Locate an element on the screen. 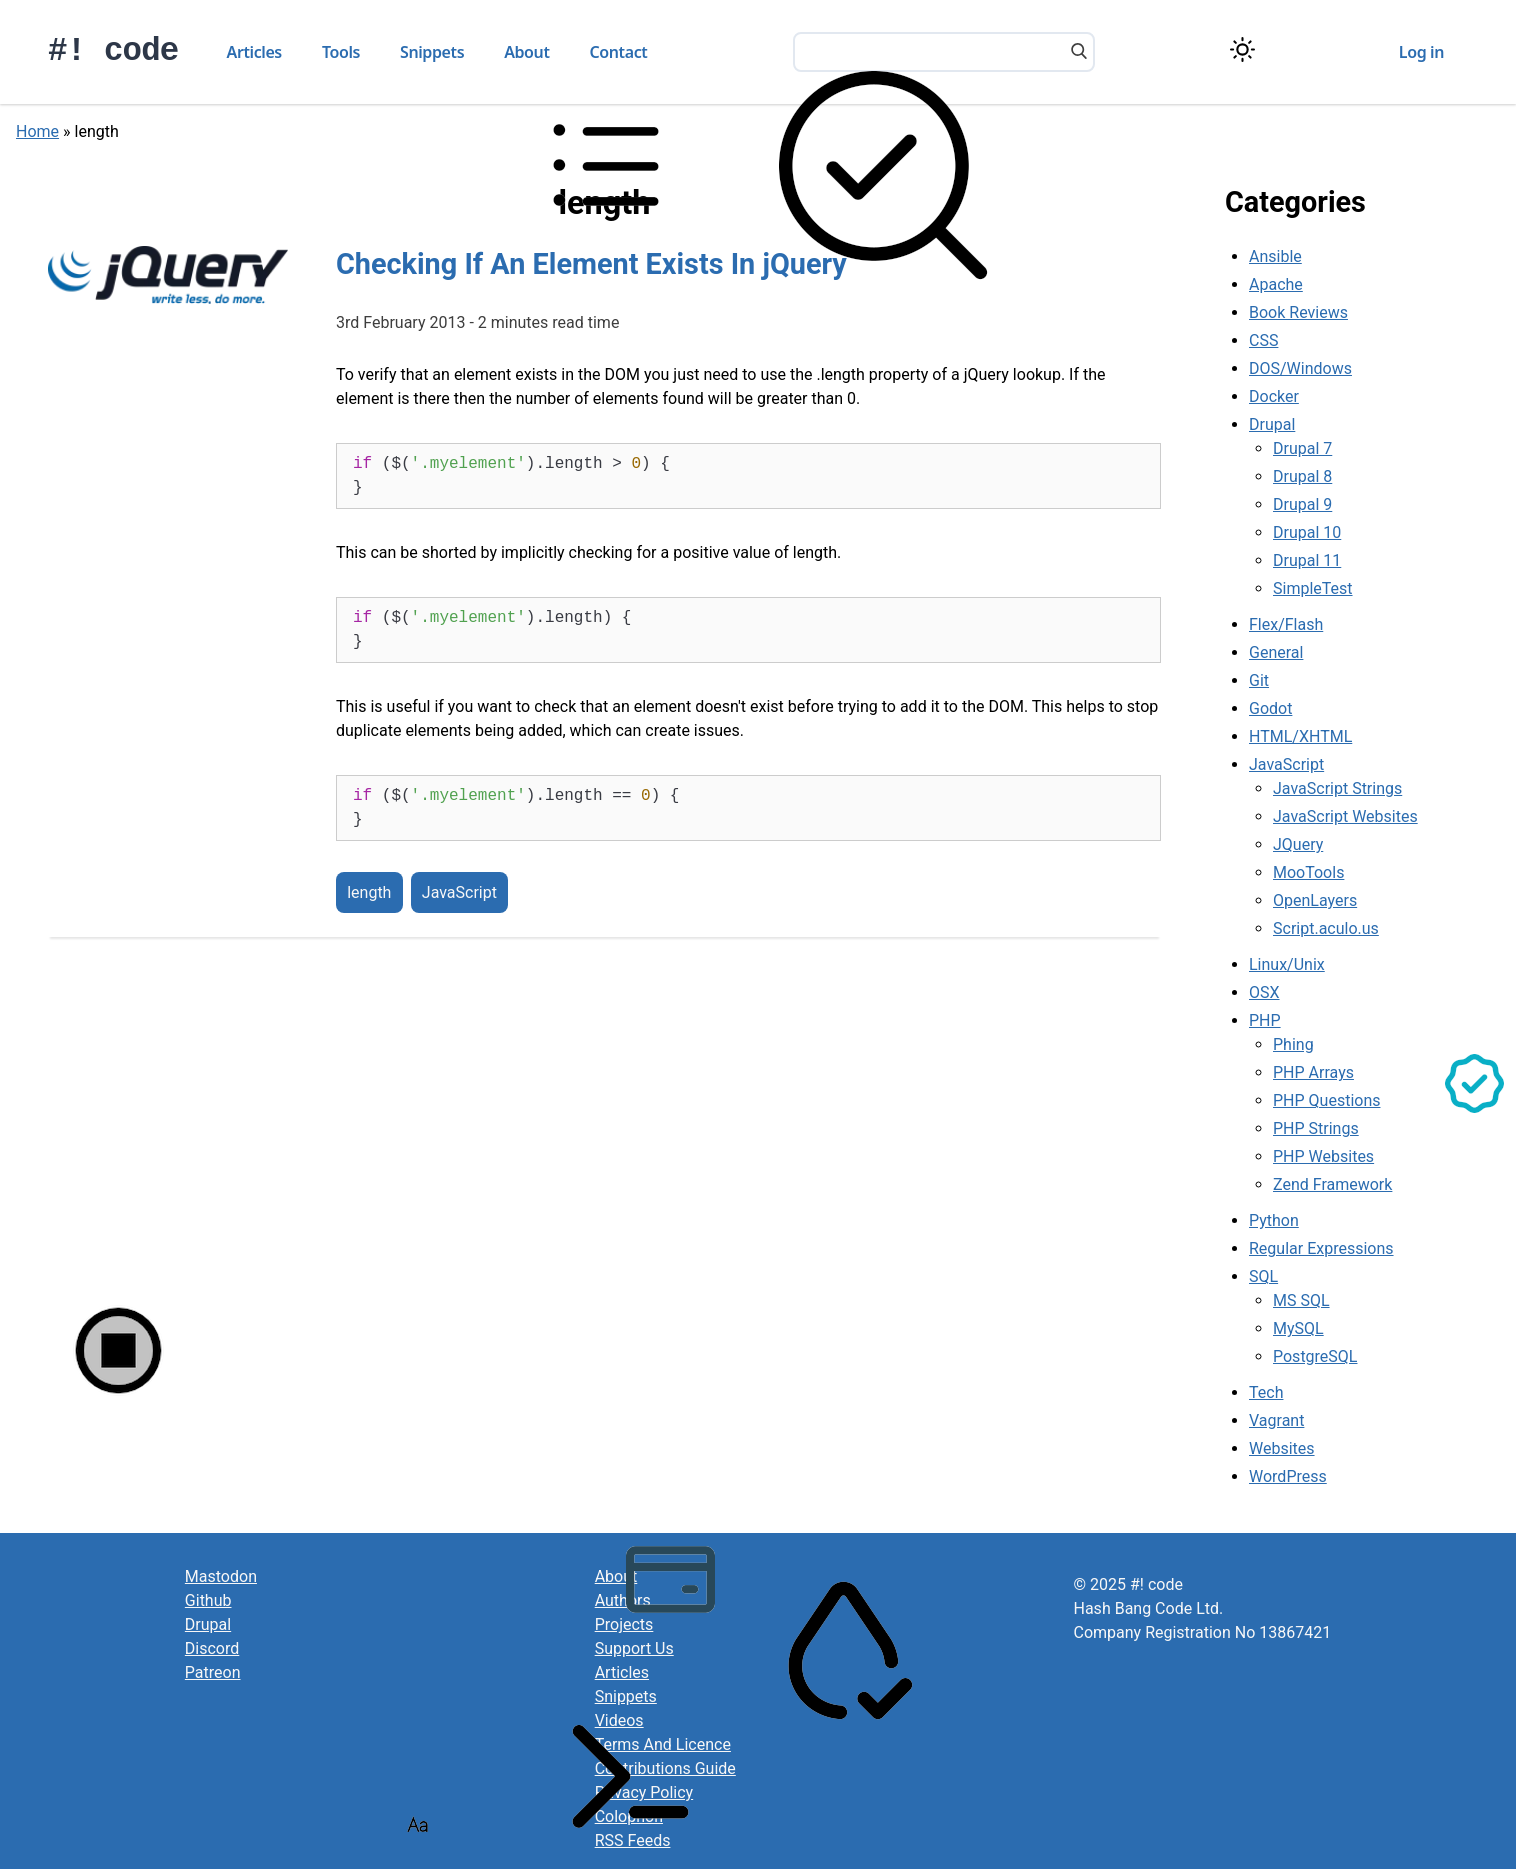 The height and width of the screenshot is (1869, 1516). code scan completed successfully is located at coordinates (887, 179).